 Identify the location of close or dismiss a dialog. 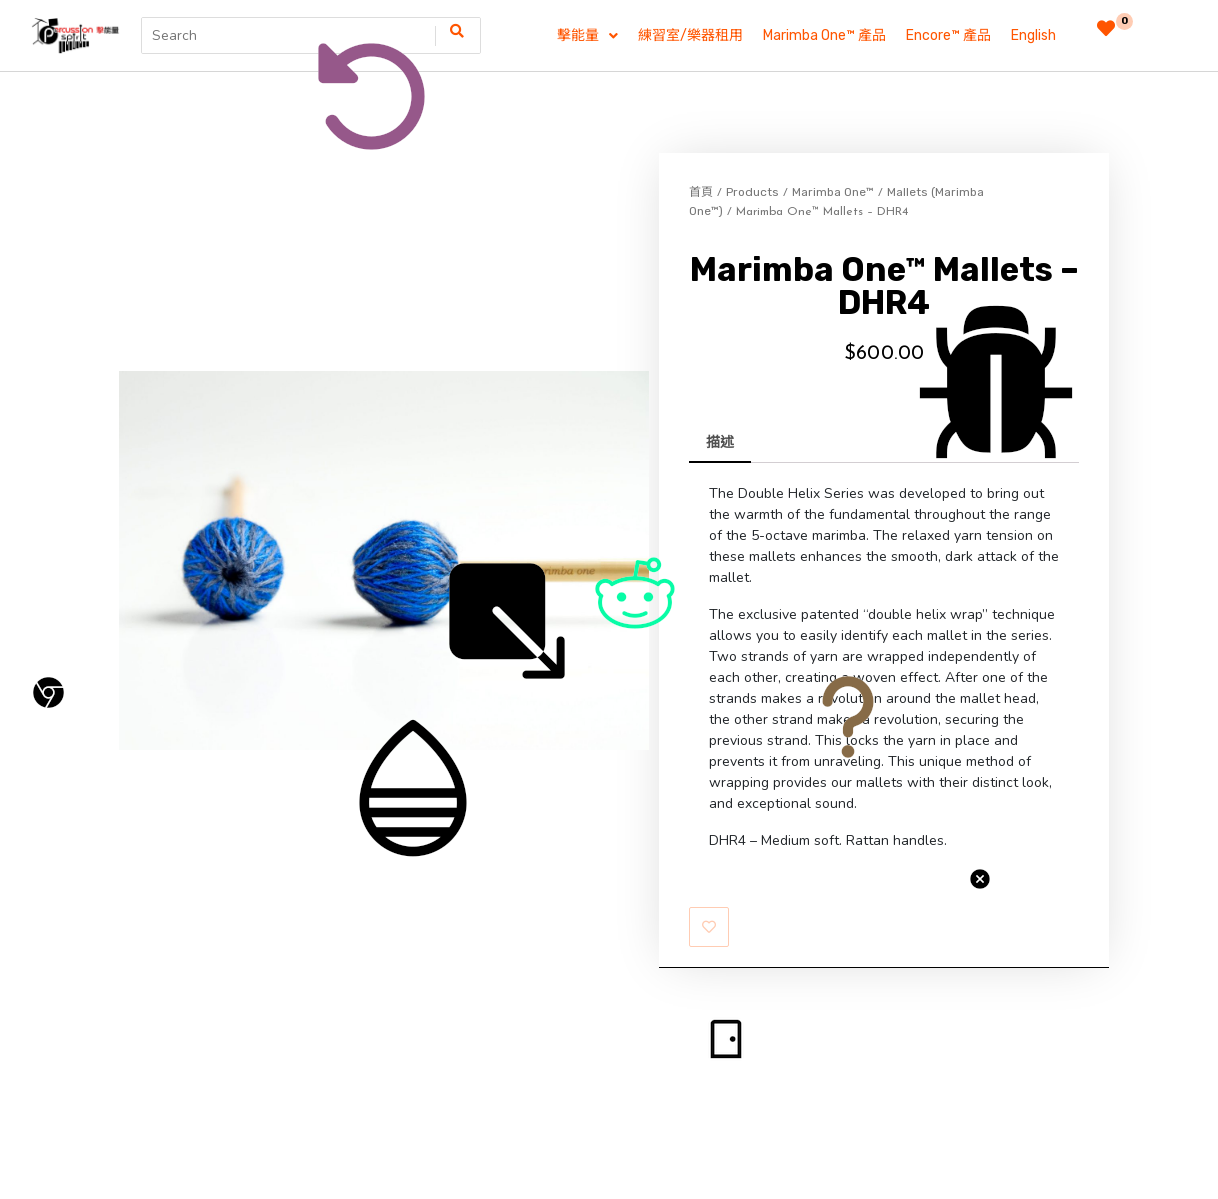
(980, 879).